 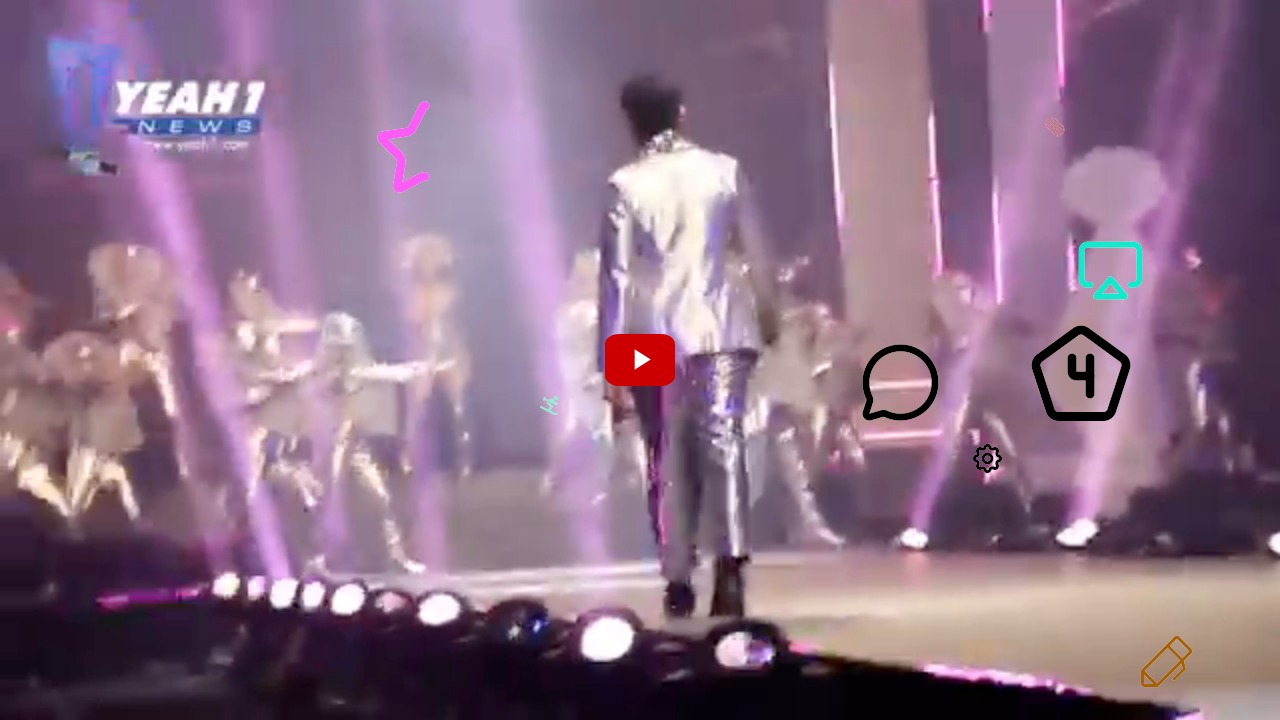 What do you see at coordinates (1165, 662) in the screenshot?
I see `edit or modify content` at bounding box center [1165, 662].